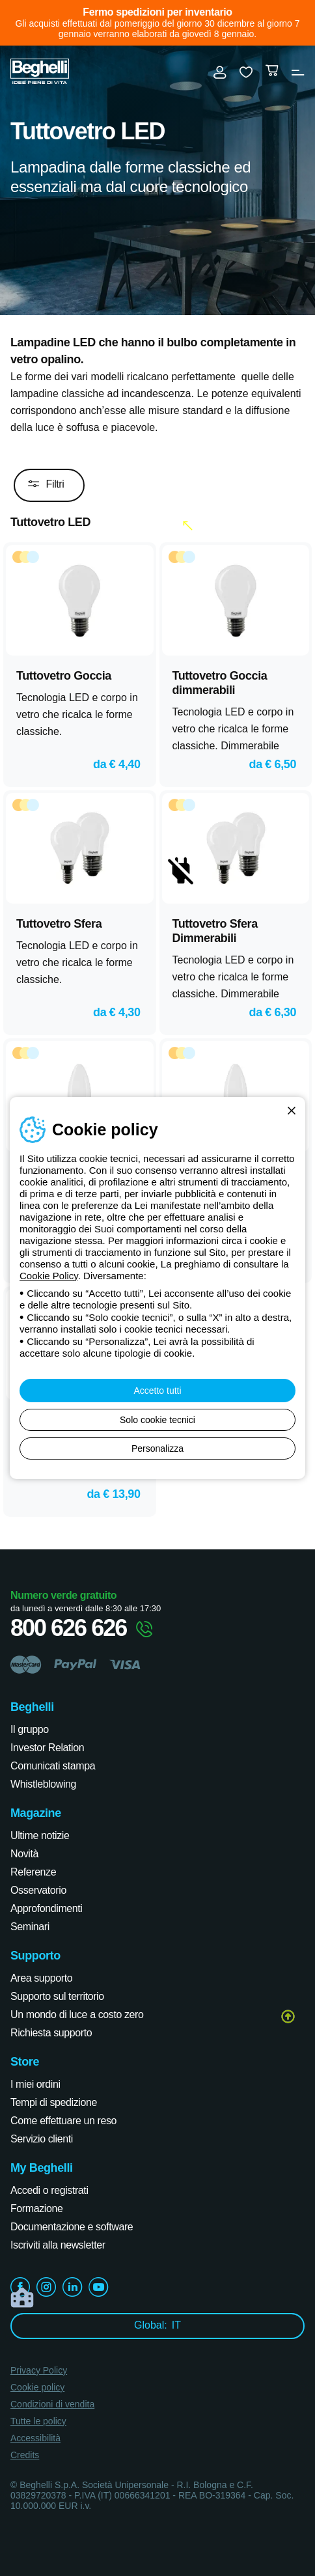 The width and height of the screenshot is (315, 2576). Describe the element at coordinates (181, 870) in the screenshot. I see `power or charging is disabled` at that location.